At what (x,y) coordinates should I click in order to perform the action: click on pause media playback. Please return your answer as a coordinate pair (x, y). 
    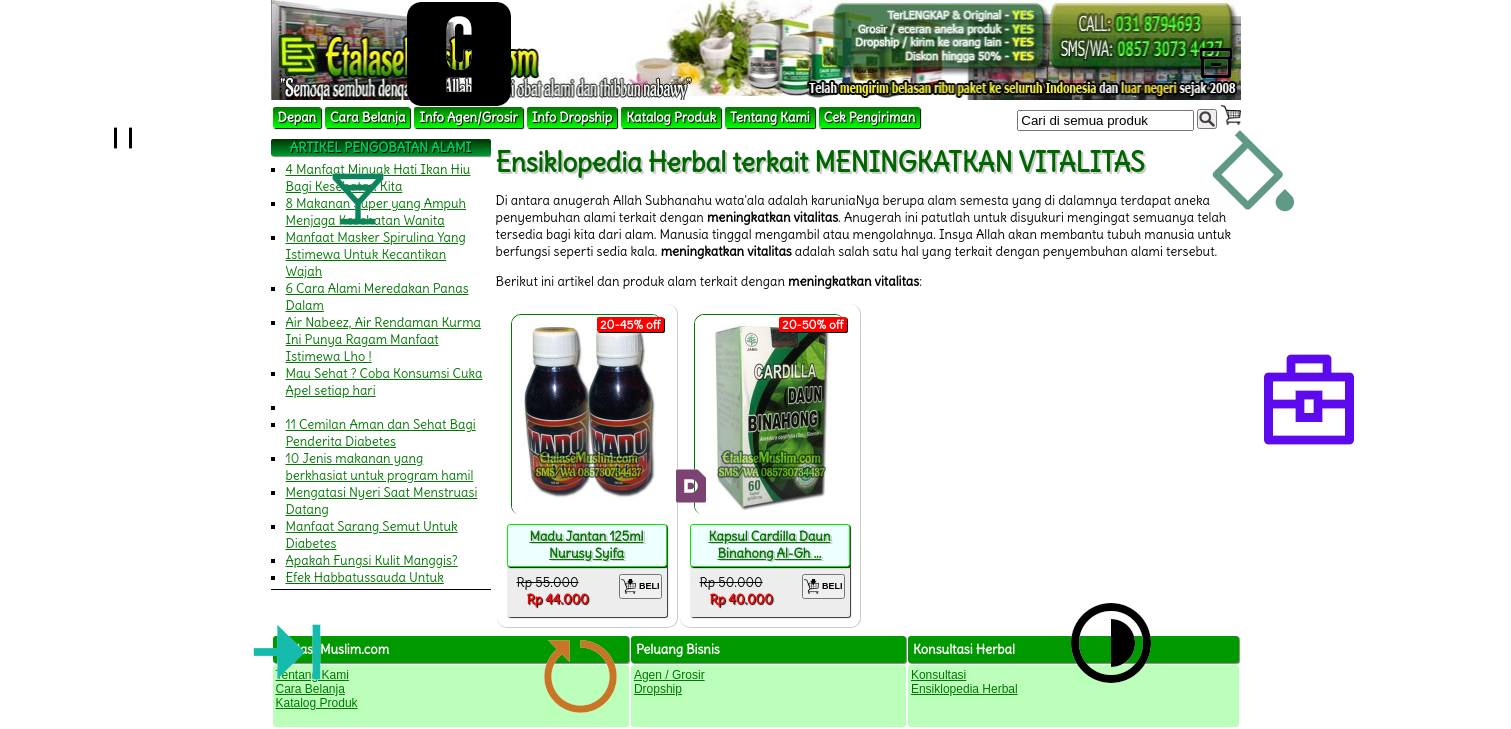
    Looking at the image, I should click on (123, 138).